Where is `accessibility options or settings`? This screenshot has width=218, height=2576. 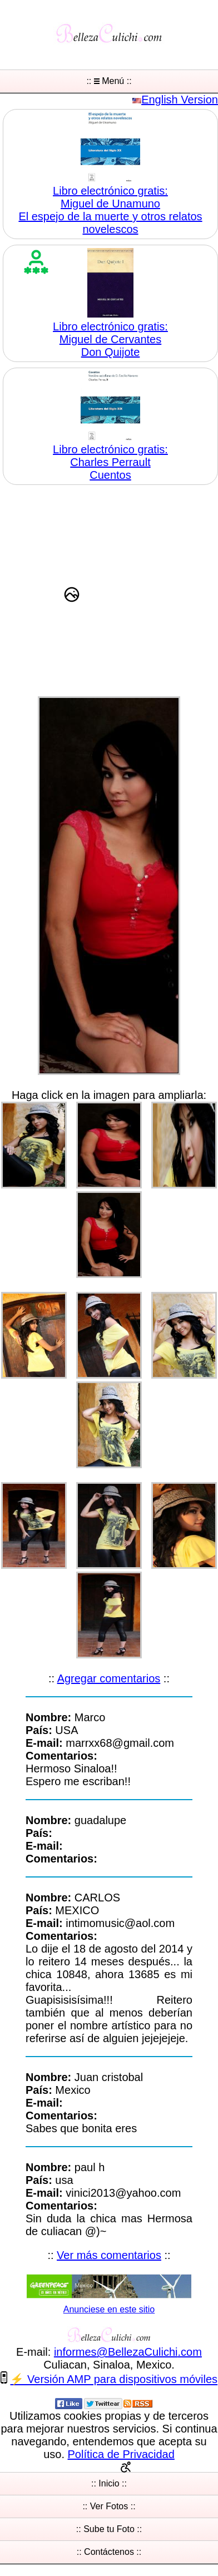
accessibility options or settings is located at coordinates (126, 2466).